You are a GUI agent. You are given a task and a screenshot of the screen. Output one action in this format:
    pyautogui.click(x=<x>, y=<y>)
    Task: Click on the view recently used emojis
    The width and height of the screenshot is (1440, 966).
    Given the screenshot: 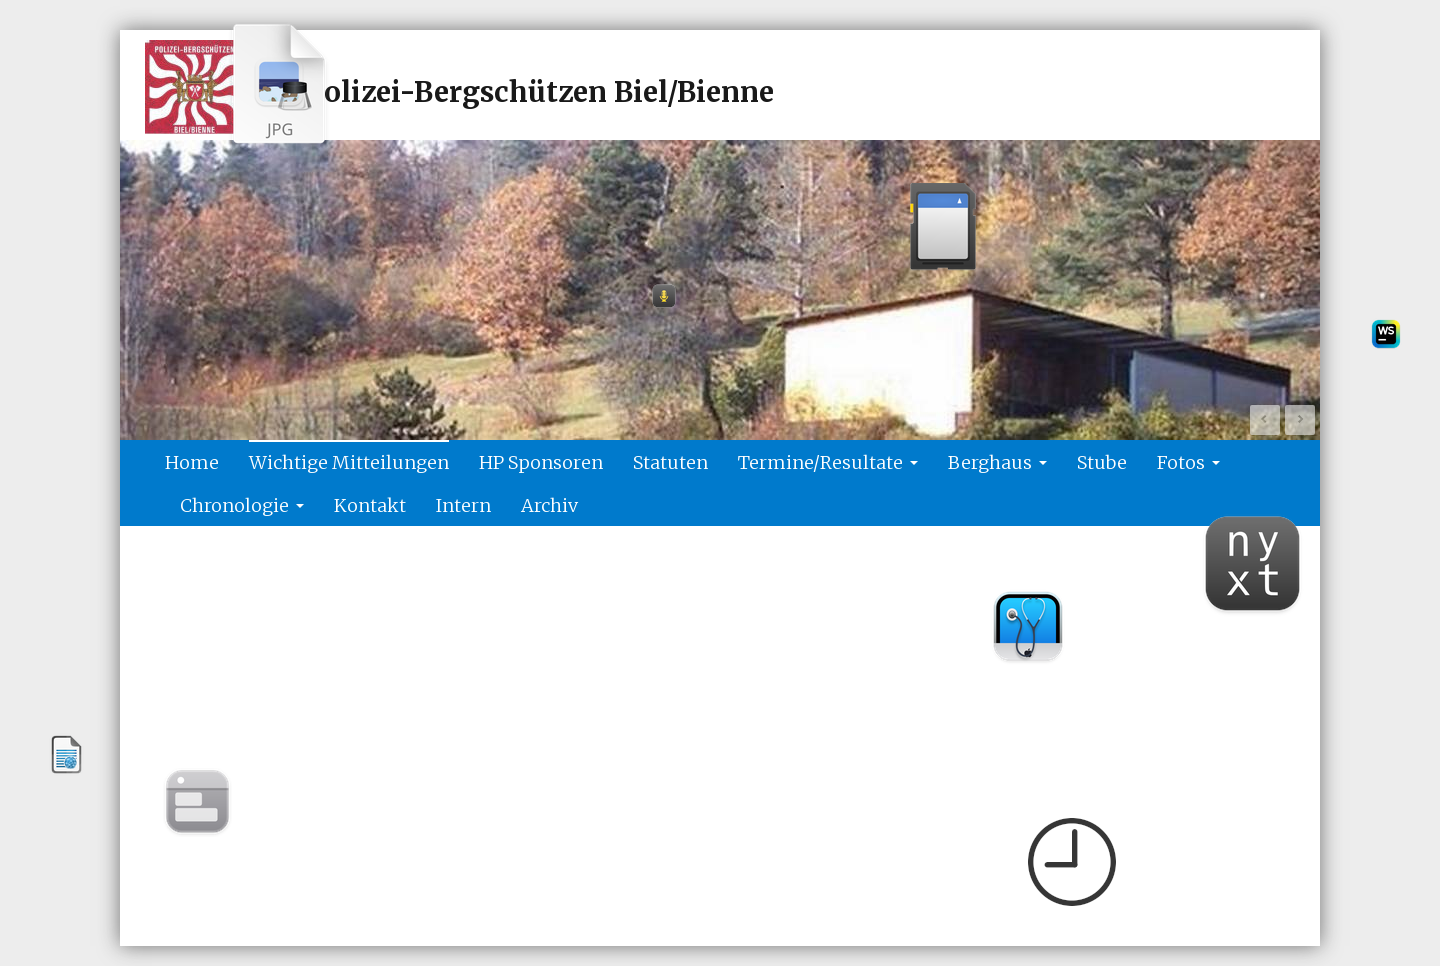 What is the action you would take?
    pyautogui.click(x=1072, y=862)
    